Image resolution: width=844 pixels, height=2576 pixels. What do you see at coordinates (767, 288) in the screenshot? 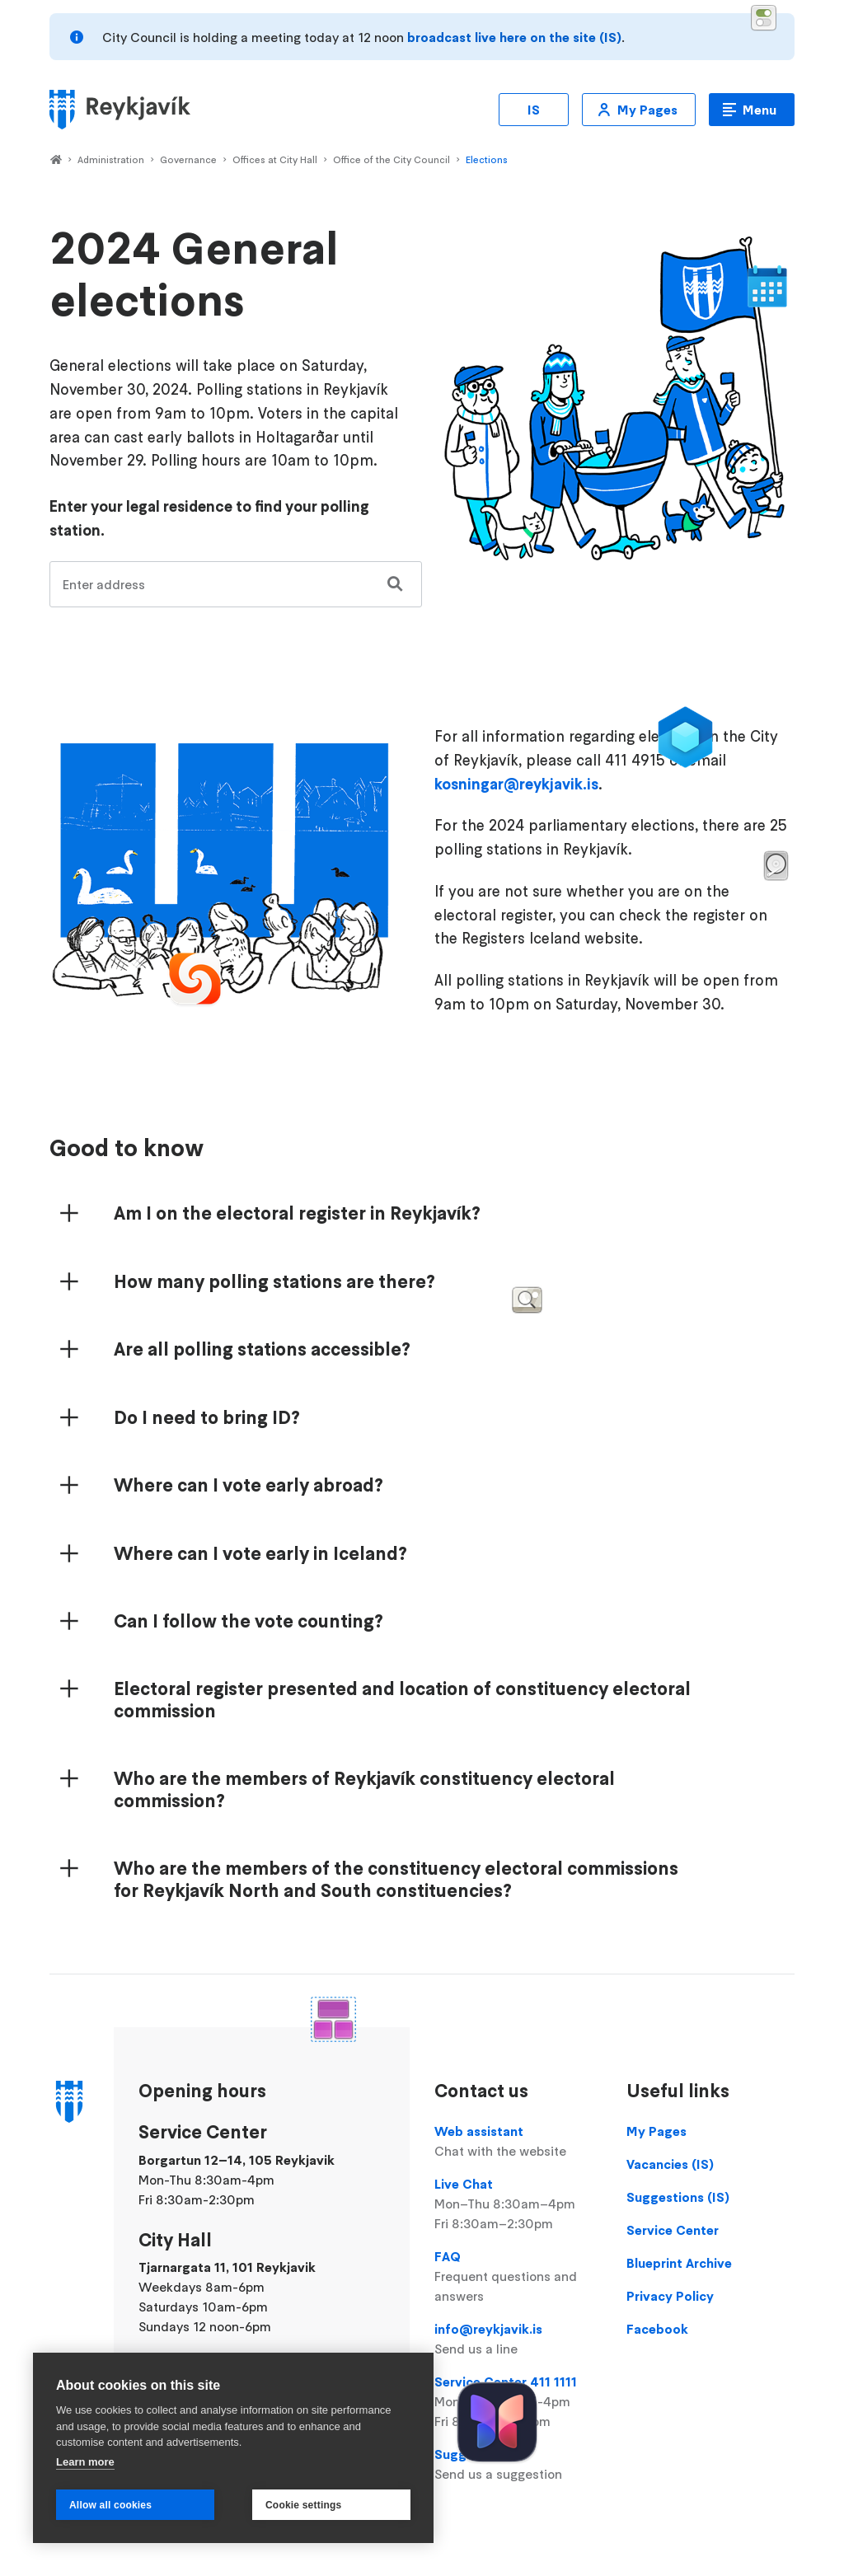
I see `open the calendar app` at bounding box center [767, 288].